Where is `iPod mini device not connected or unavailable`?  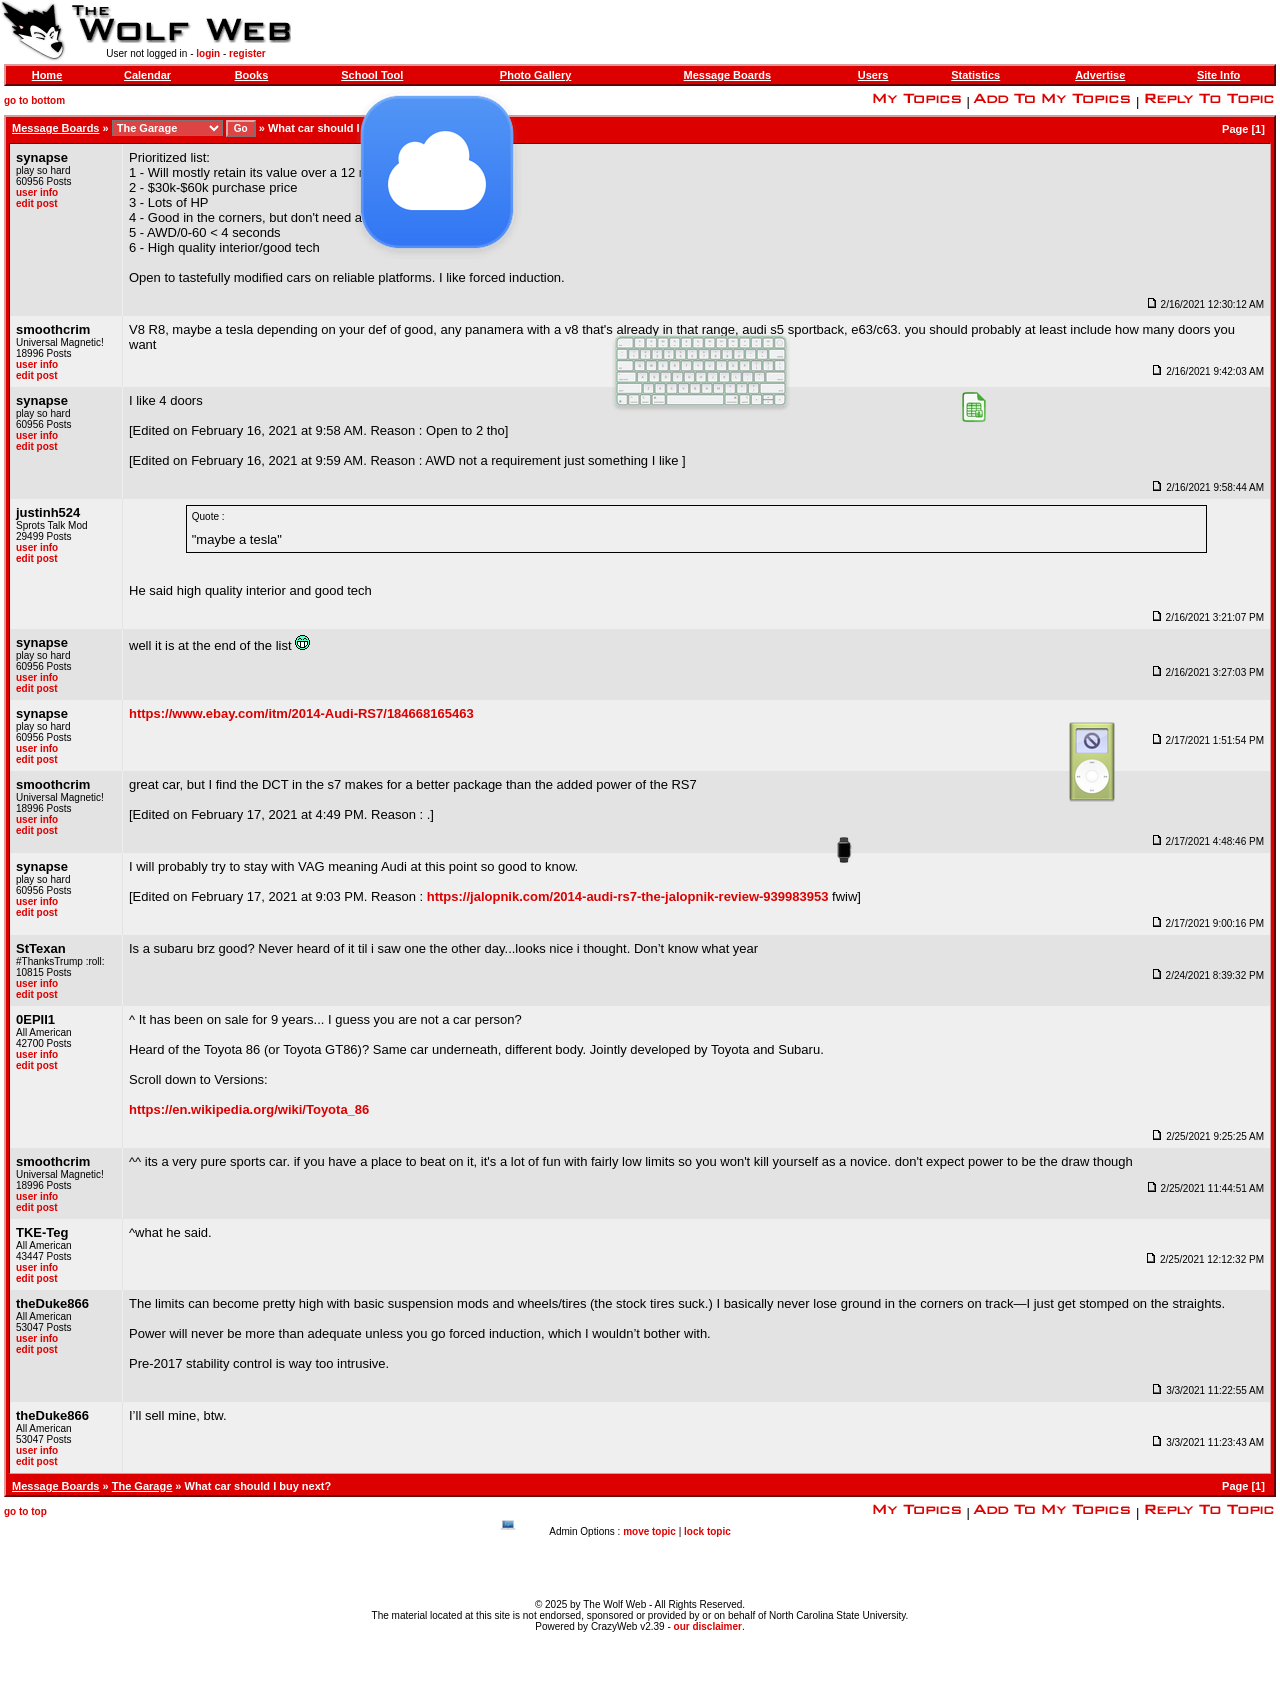
iPod mini device not connected or unavailable is located at coordinates (1092, 762).